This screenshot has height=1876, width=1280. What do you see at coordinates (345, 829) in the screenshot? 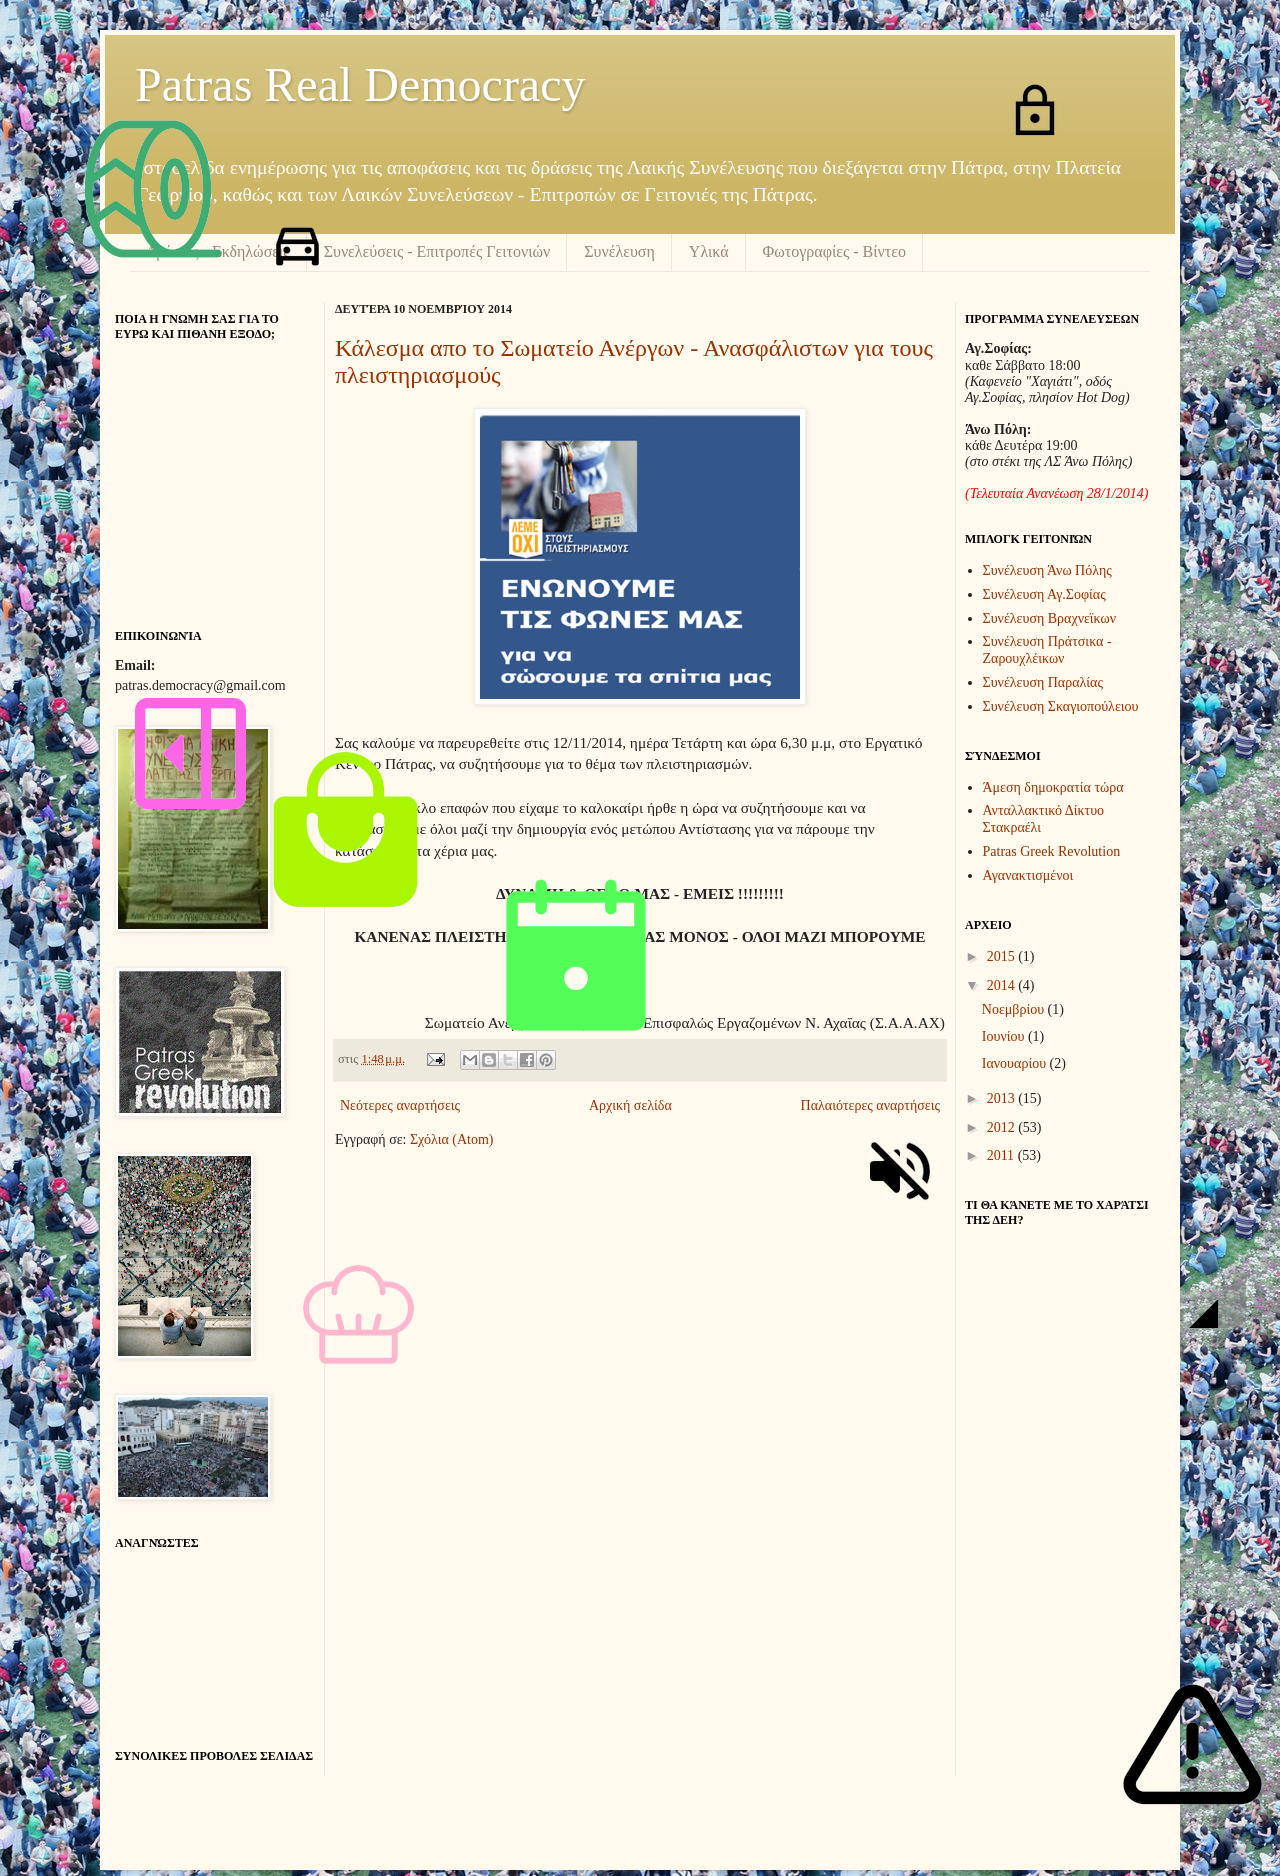
I see `view your shopping bag` at bounding box center [345, 829].